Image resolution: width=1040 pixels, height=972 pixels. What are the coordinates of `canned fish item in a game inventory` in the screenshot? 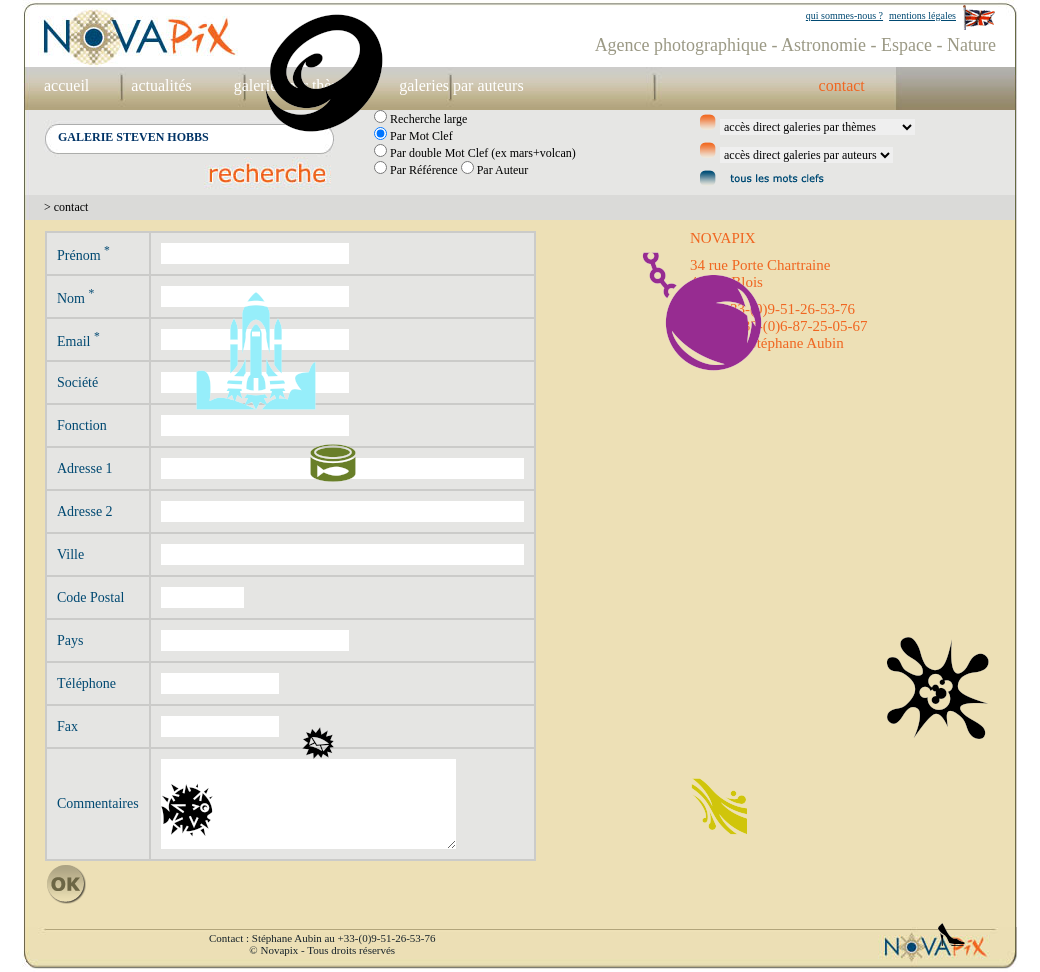 It's located at (333, 463).